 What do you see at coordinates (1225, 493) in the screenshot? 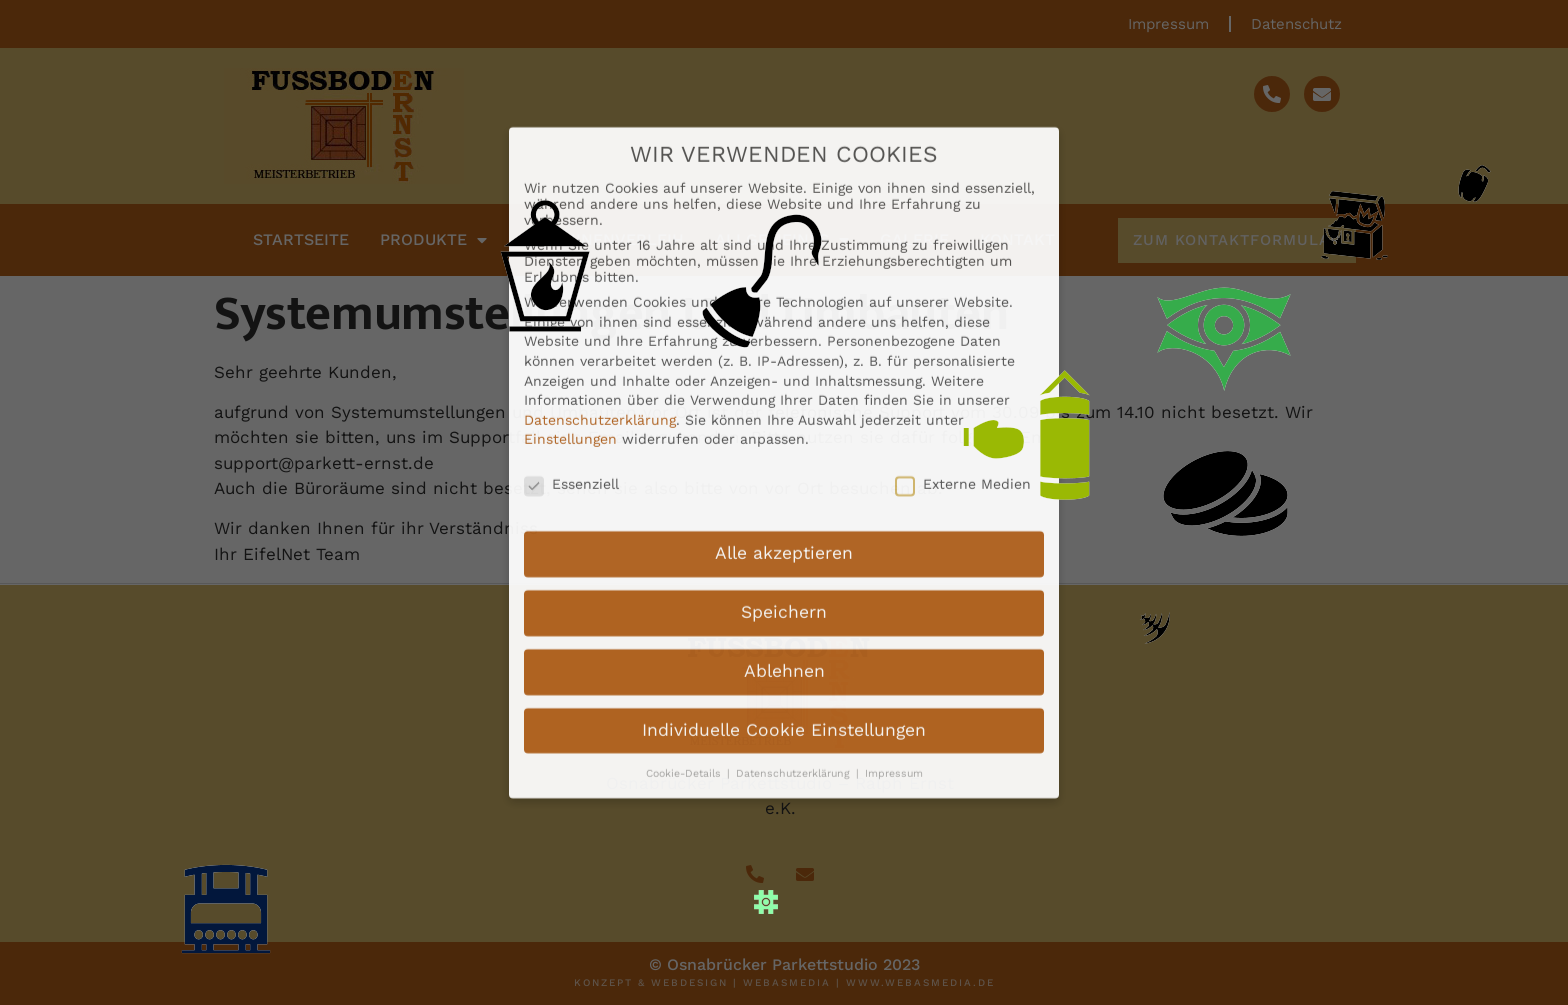
I see `view your coin balance or currency` at bounding box center [1225, 493].